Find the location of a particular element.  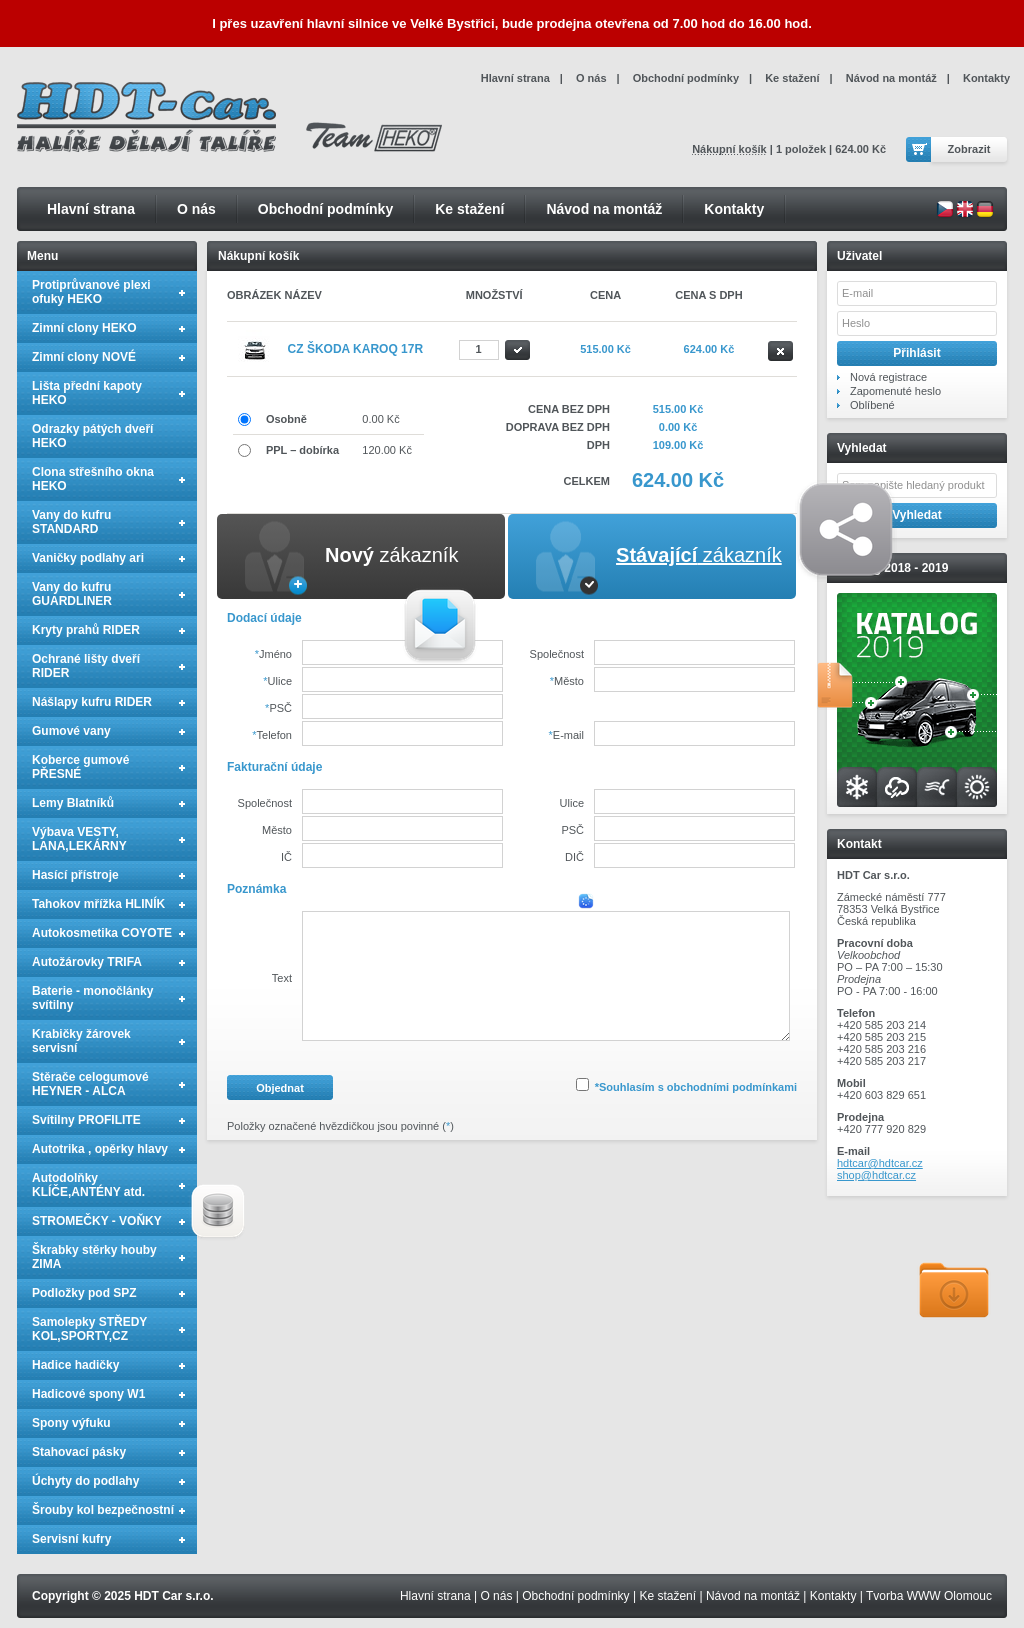

a compressed or archived file package is located at coordinates (835, 686).